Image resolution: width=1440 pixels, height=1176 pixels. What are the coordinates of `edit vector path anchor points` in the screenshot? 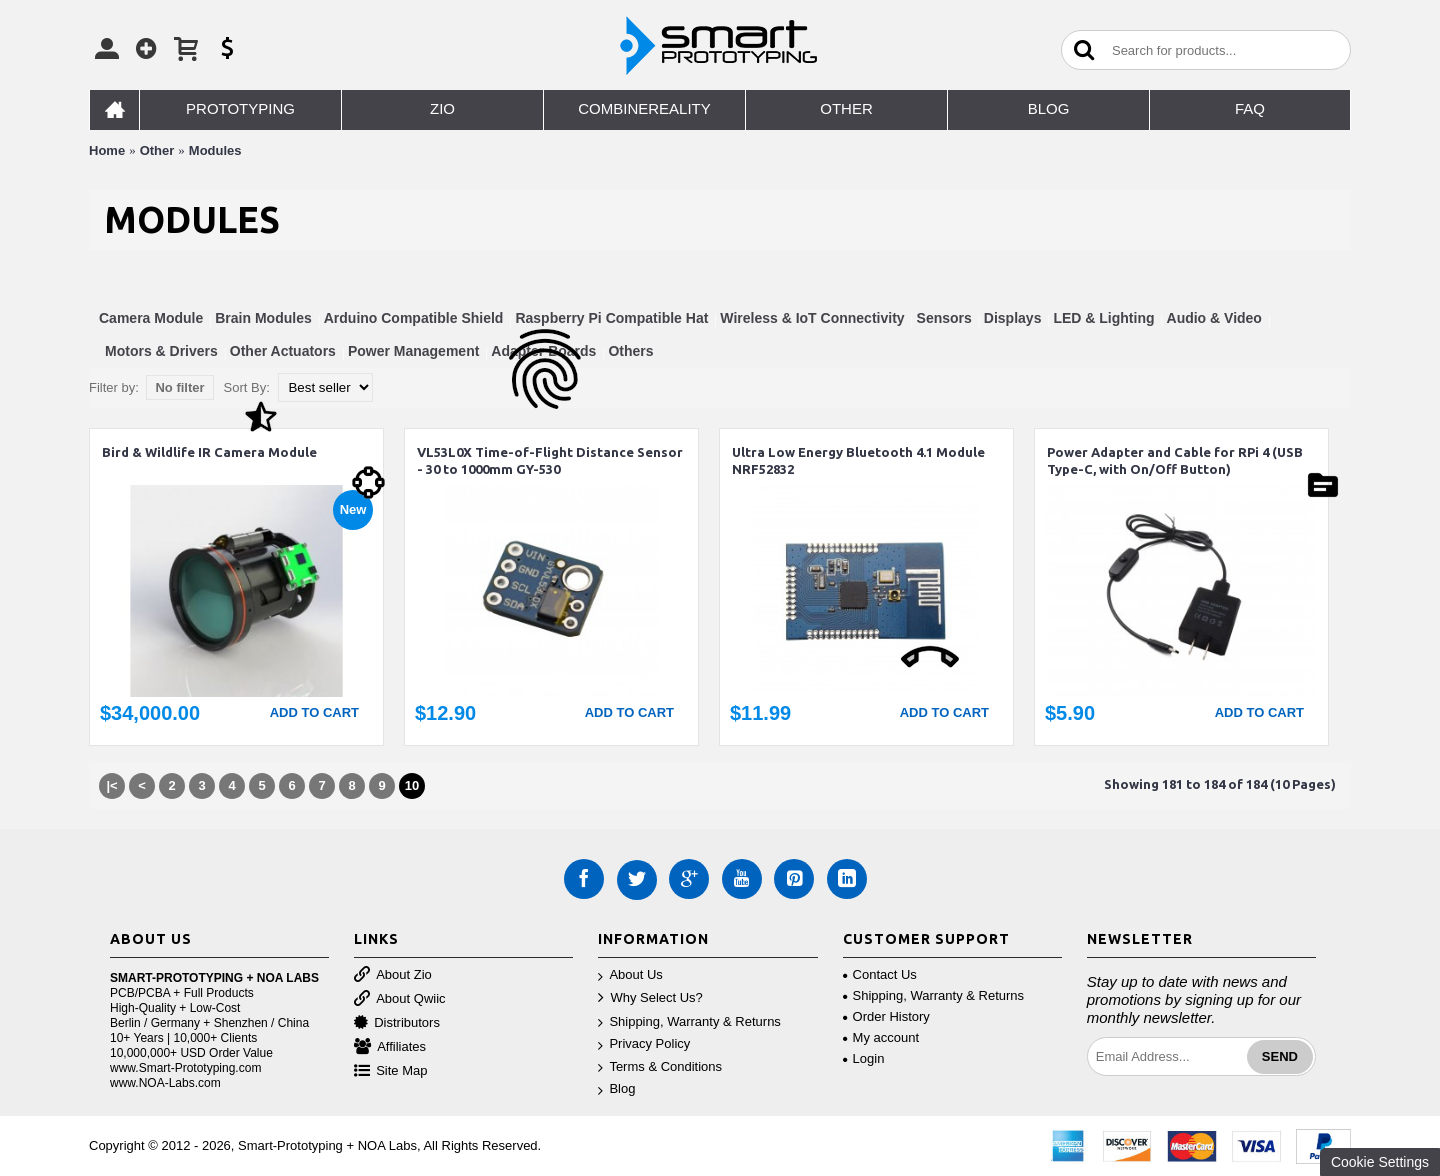 It's located at (368, 482).